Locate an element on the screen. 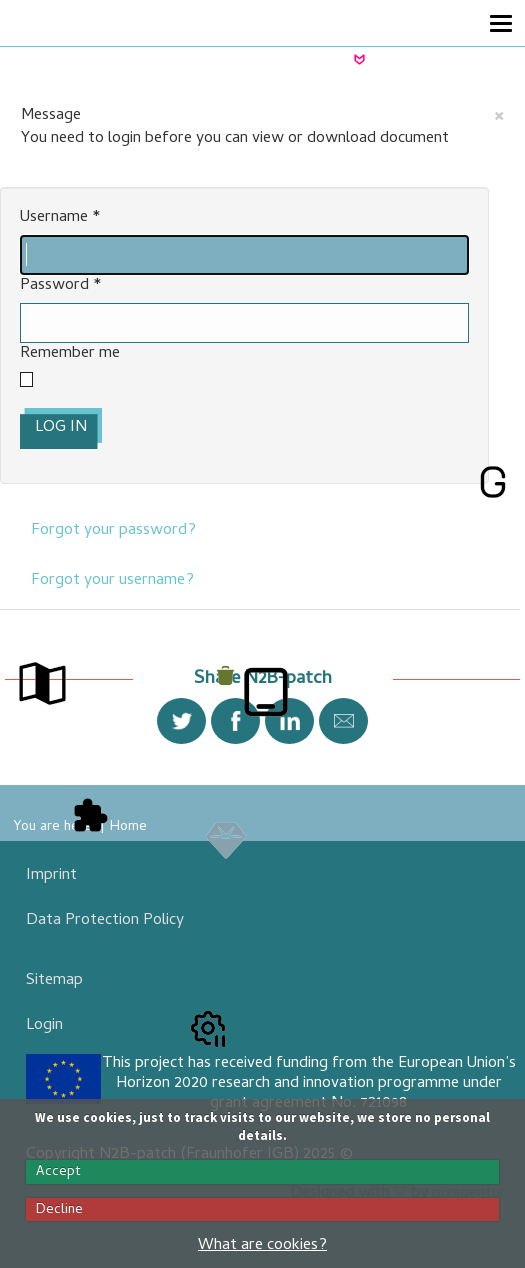  open map view is located at coordinates (42, 683).